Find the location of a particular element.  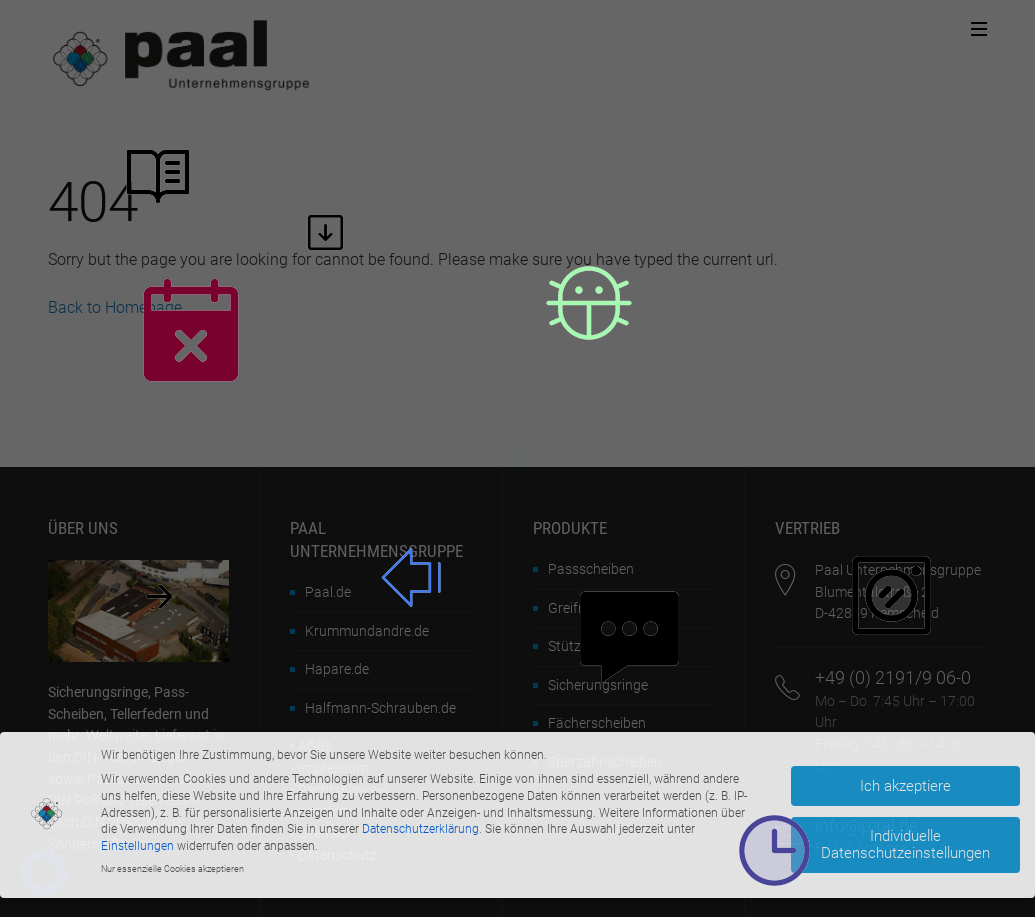

navigate to the next item or screen is located at coordinates (159, 596).